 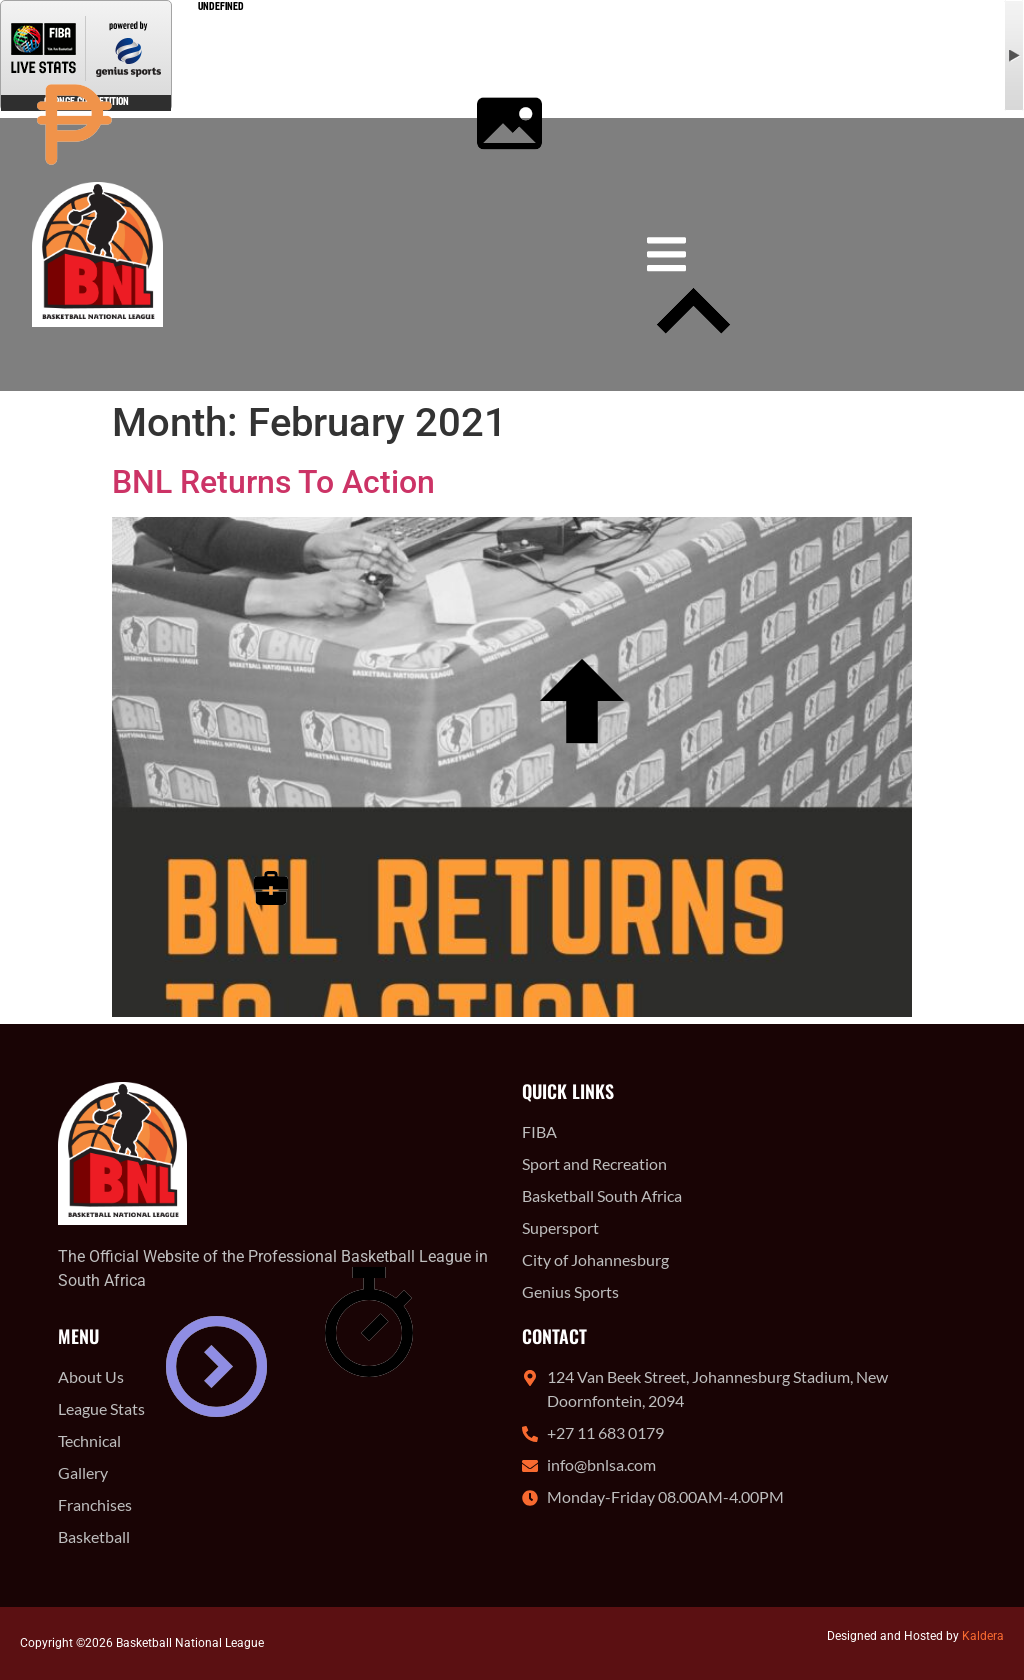 What do you see at coordinates (216, 1366) in the screenshot?
I see `go to next item or page` at bounding box center [216, 1366].